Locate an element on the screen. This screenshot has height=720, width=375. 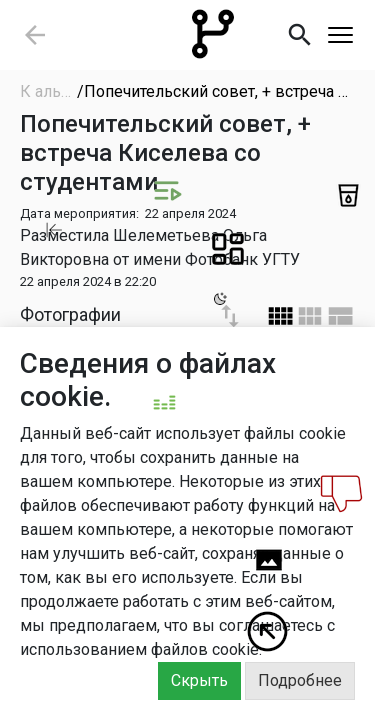
find nearby drink or beverage locations is located at coordinates (348, 195).